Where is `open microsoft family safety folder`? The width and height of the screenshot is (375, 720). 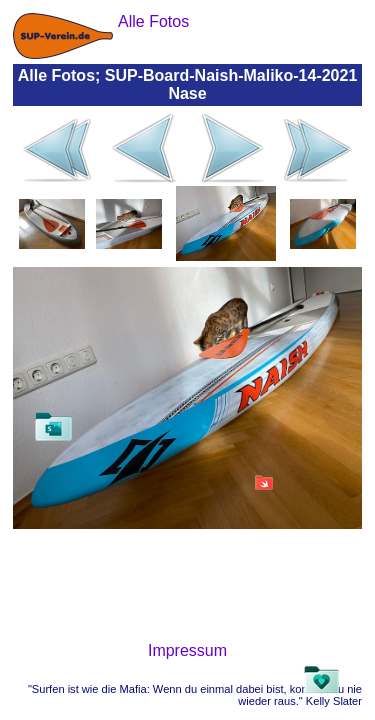 open microsoft family safety folder is located at coordinates (321, 680).